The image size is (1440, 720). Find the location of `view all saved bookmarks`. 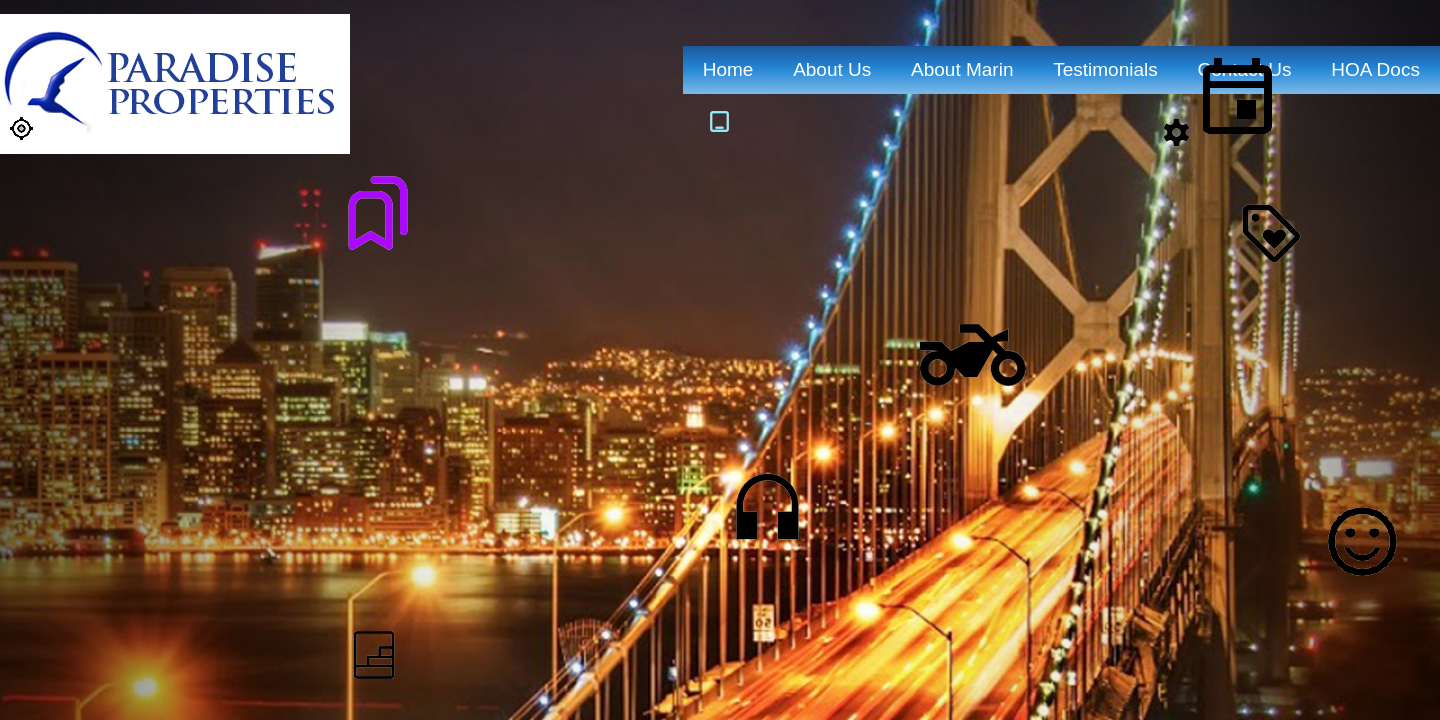

view all saved bookmarks is located at coordinates (378, 213).